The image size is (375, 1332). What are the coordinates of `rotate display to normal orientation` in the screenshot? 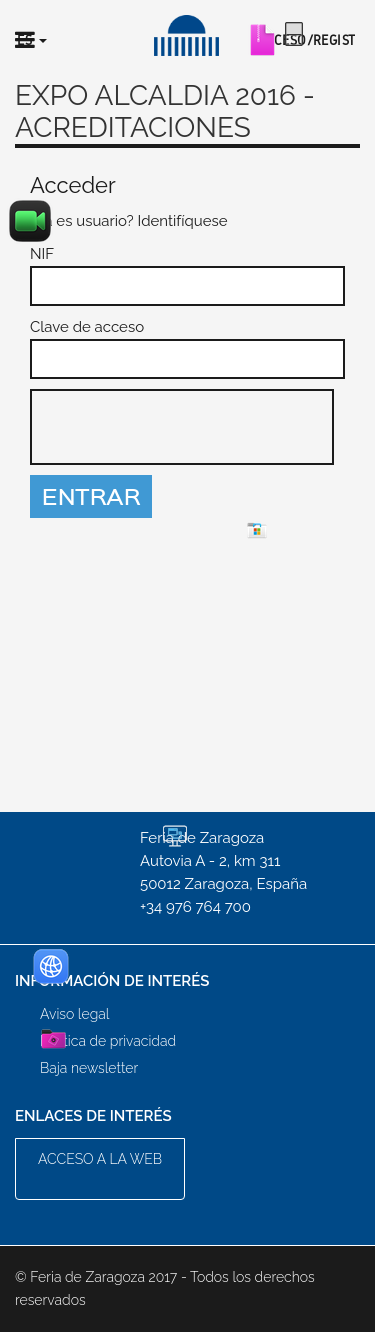 It's located at (175, 836).